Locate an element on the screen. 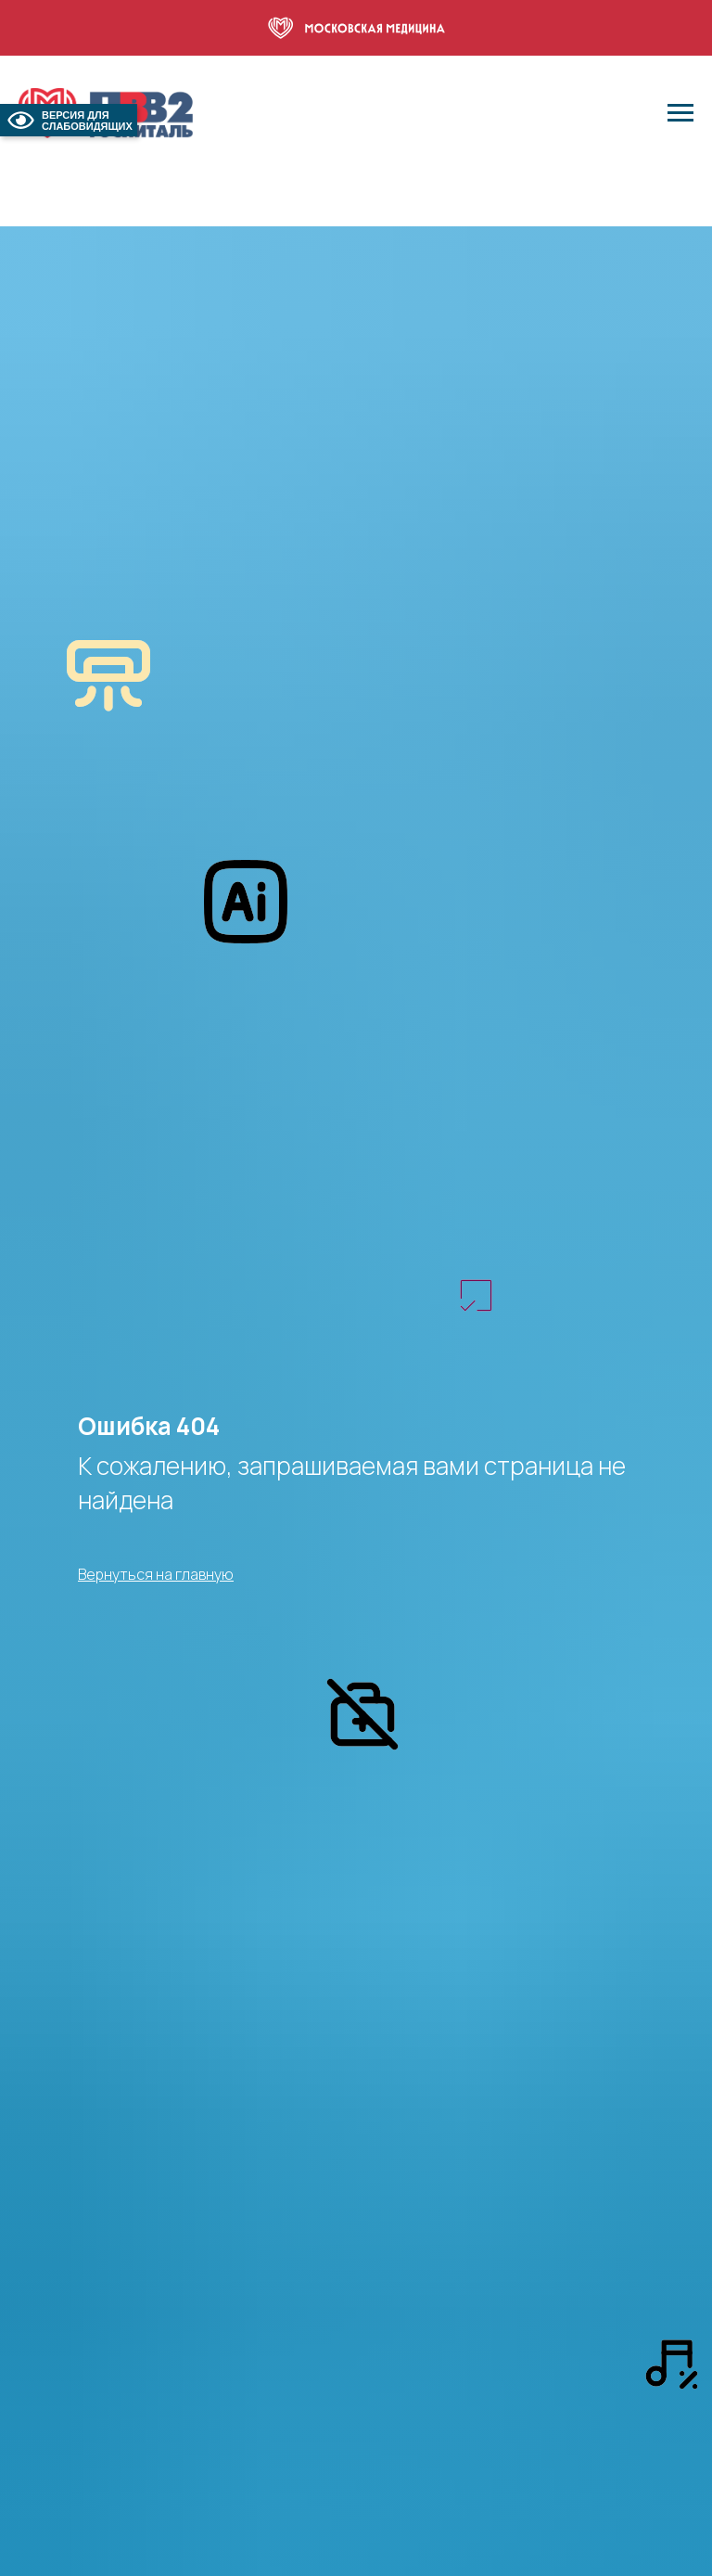  first aid or medical services unavailable is located at coordinates (362, 1714).